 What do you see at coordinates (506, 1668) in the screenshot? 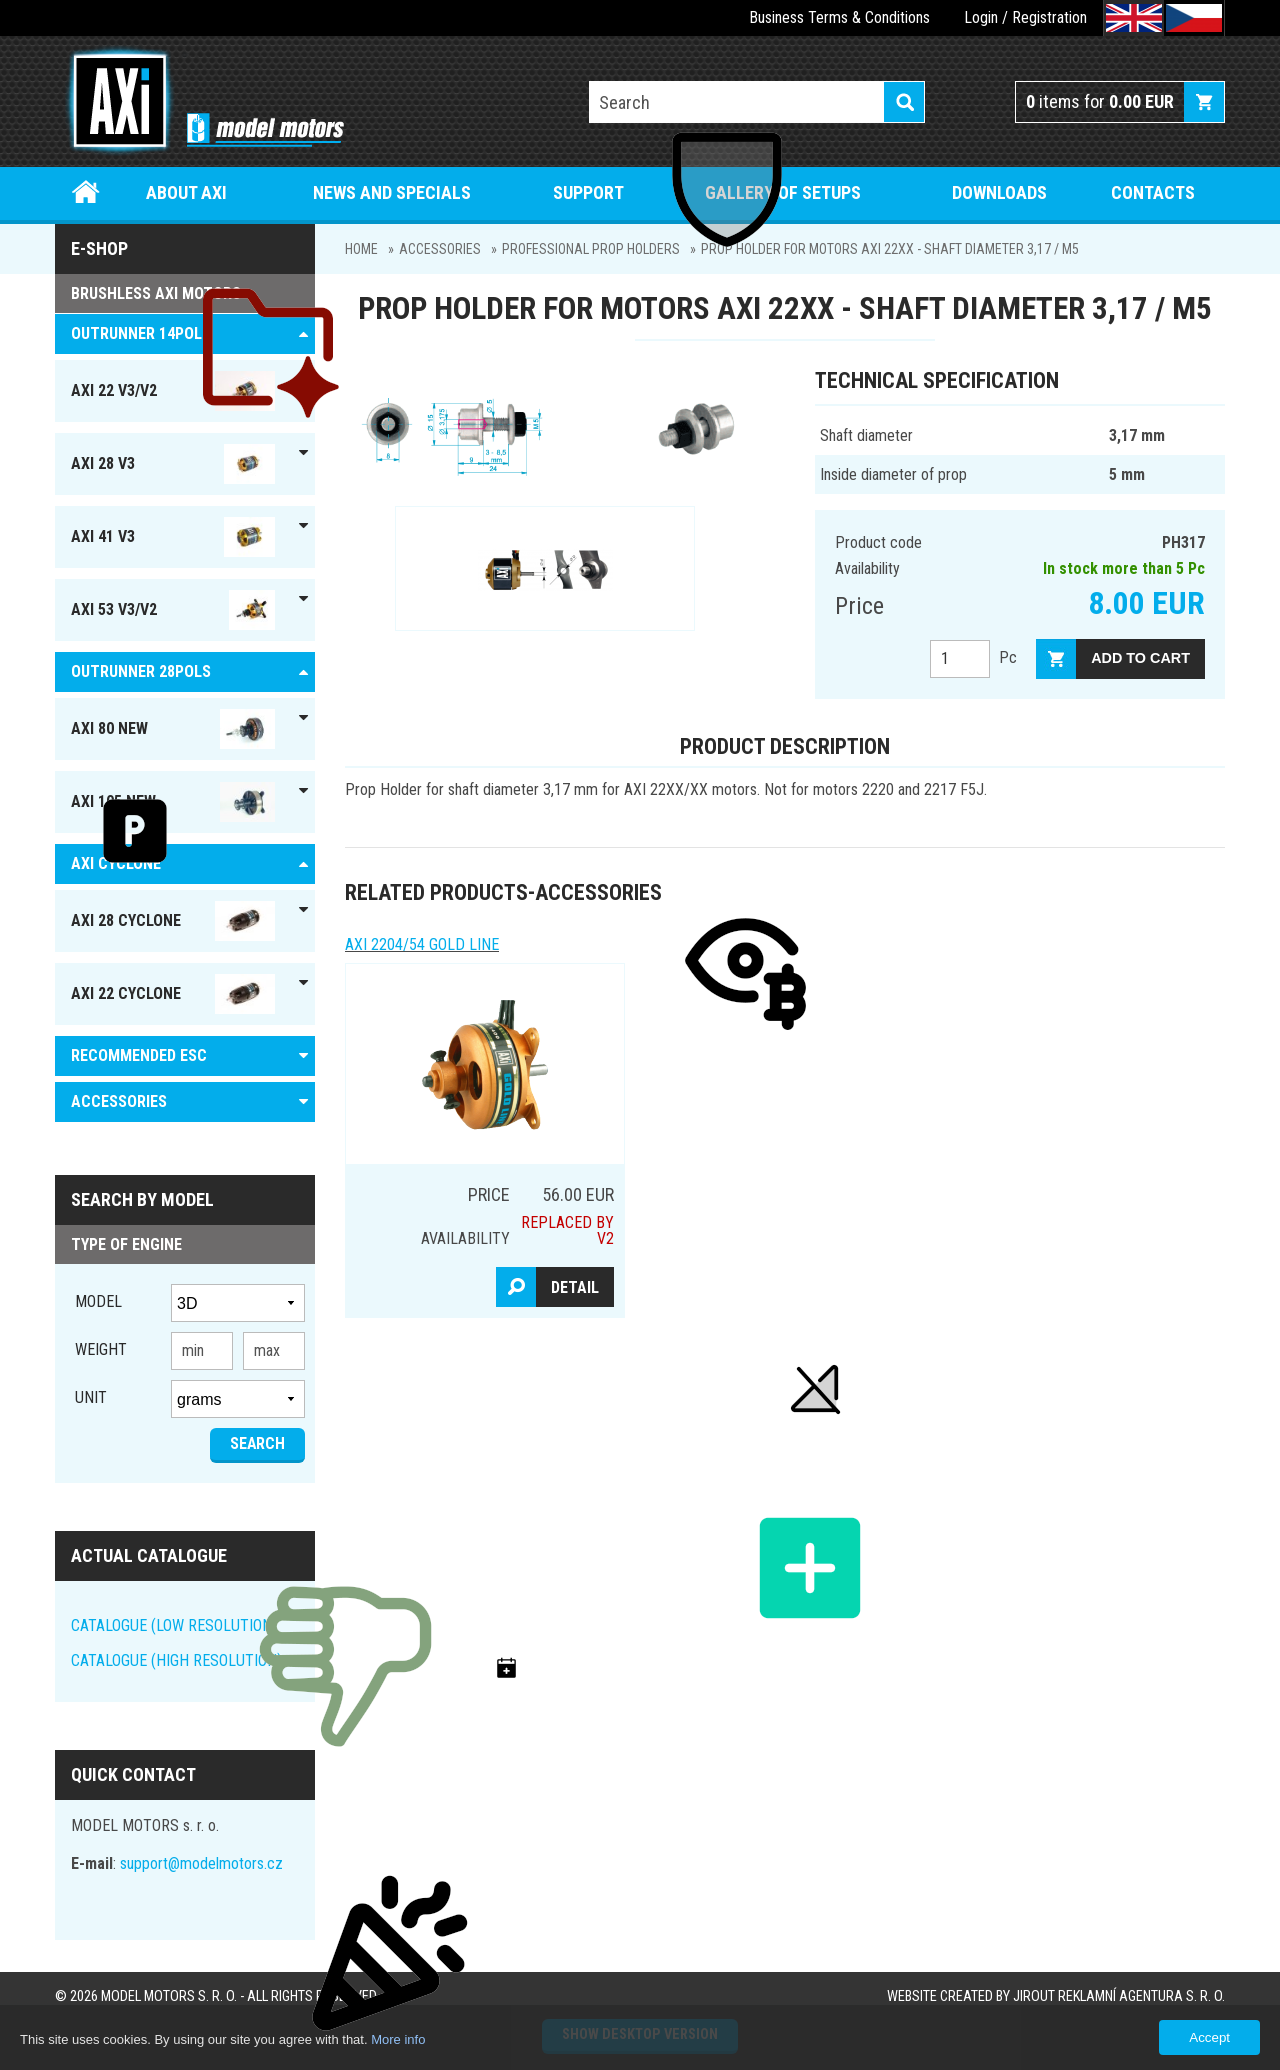
I see `add a new event to your calendar` at bounding box center [506, 1668].